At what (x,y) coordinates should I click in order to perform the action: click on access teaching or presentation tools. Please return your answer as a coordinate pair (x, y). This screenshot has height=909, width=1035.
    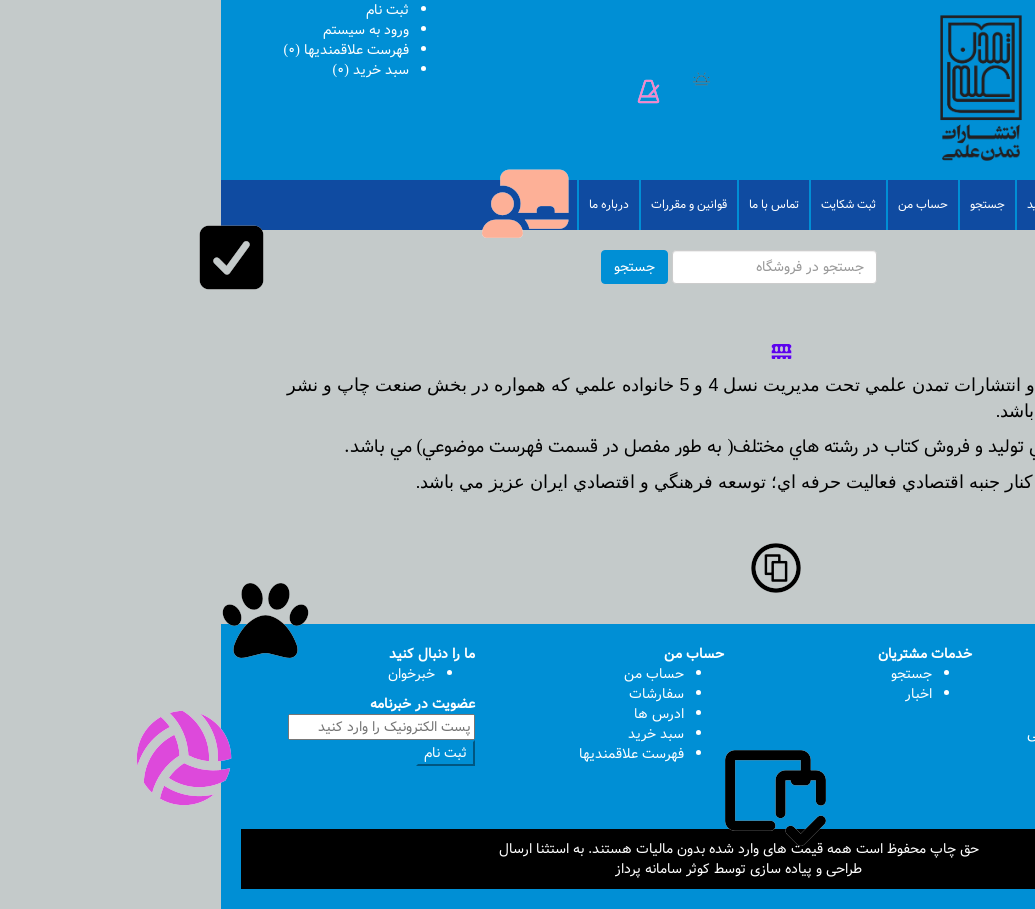
    Looking at the image, I should click on (527, 201).